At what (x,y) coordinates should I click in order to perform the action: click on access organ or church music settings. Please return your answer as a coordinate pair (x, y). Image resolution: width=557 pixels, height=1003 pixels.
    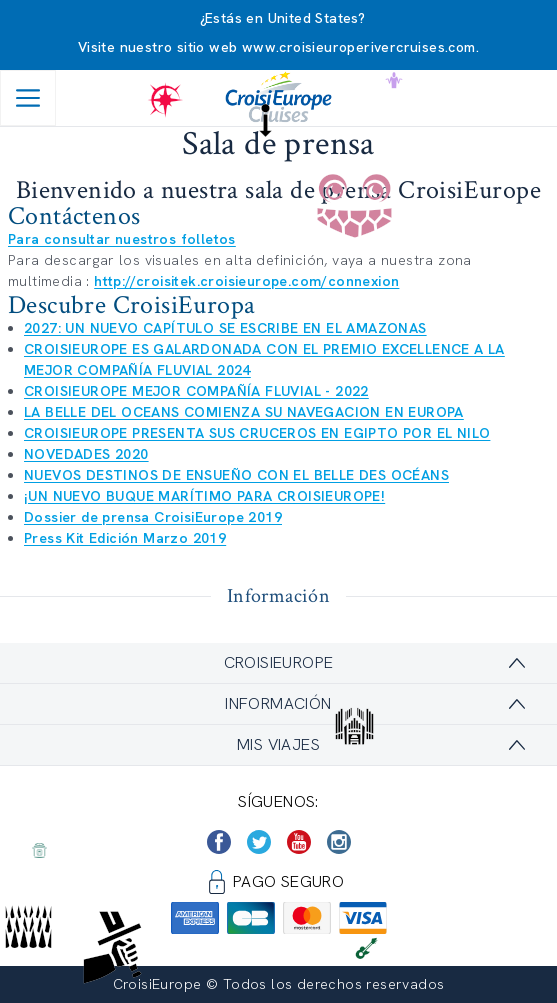
    Looking at the image, I should click on (354, 725).